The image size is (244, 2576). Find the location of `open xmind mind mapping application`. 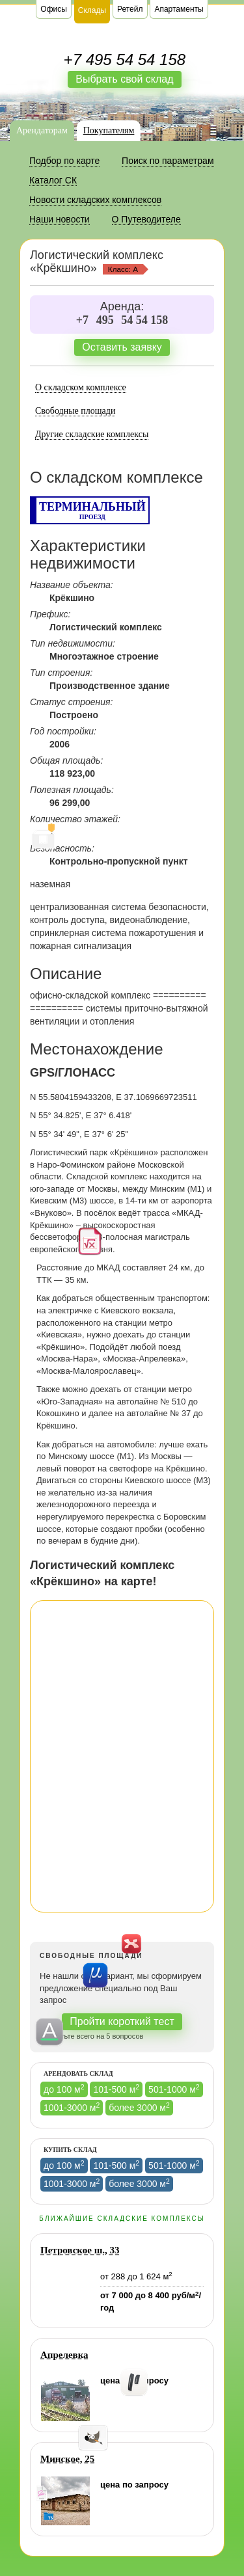

open xmind mind mapping application is located at coordinates (131, 1944).